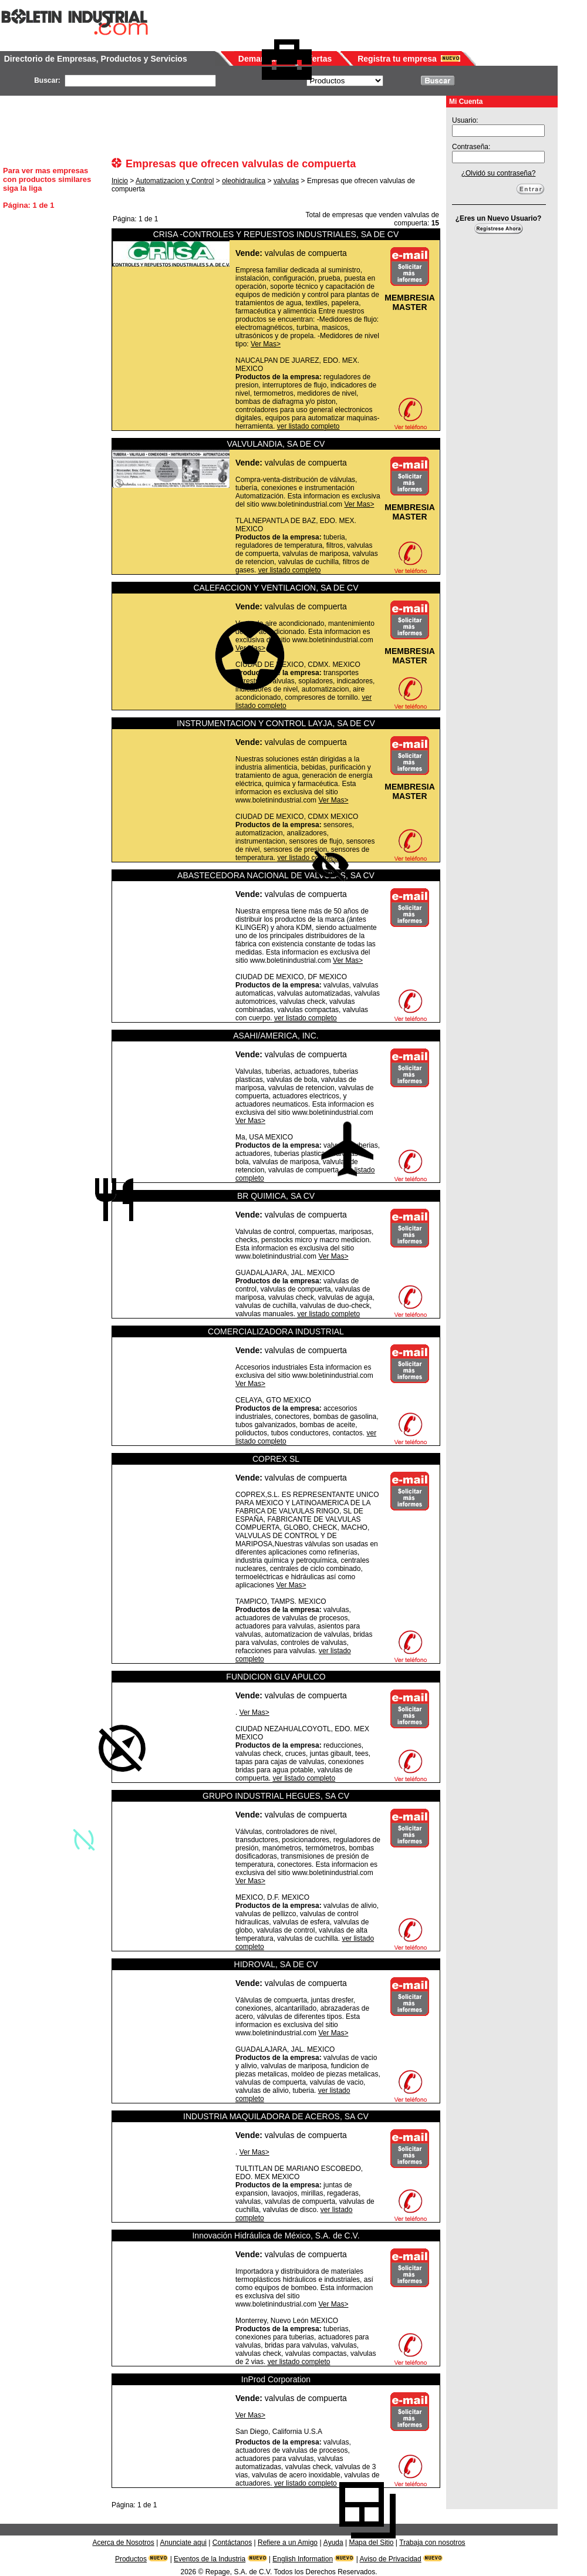 This screenshot has width=587, height=2576. What do you see at coordinates (84, 1840) in the screenshot?
I see `disable grouping or parentheses in formula` at bounding box center [84, 1840].